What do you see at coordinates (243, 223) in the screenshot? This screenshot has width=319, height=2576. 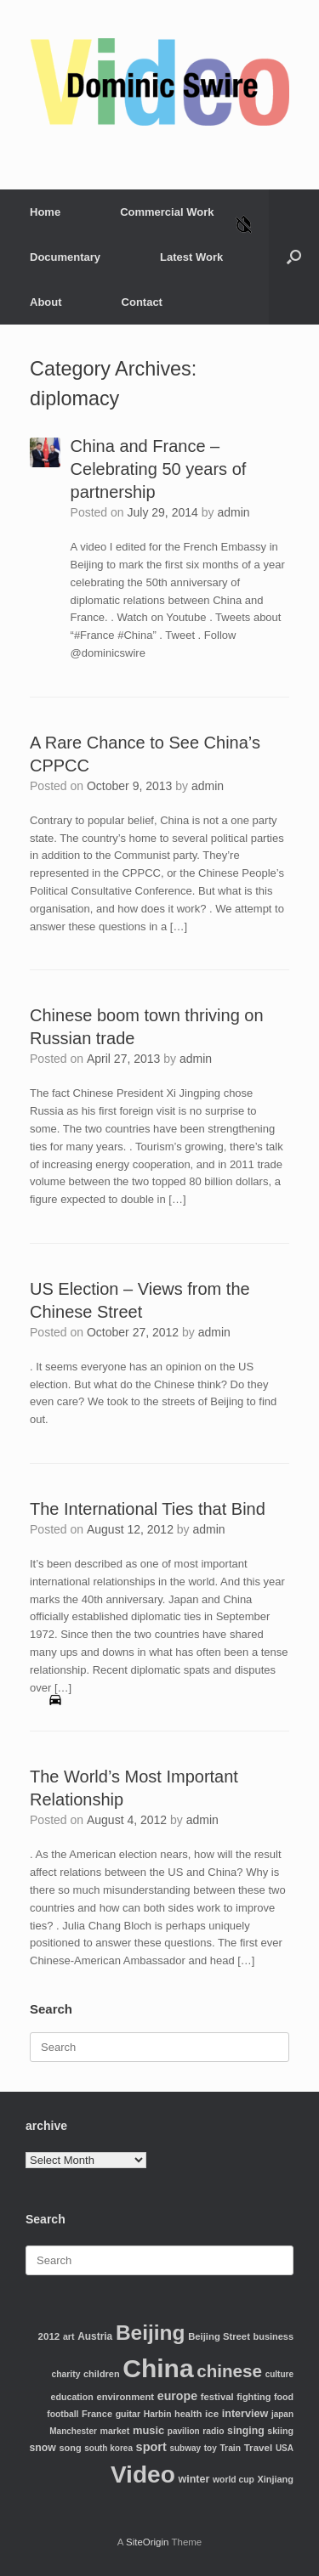 I see `disable color inversion mode` at bounding box center [243, 223].